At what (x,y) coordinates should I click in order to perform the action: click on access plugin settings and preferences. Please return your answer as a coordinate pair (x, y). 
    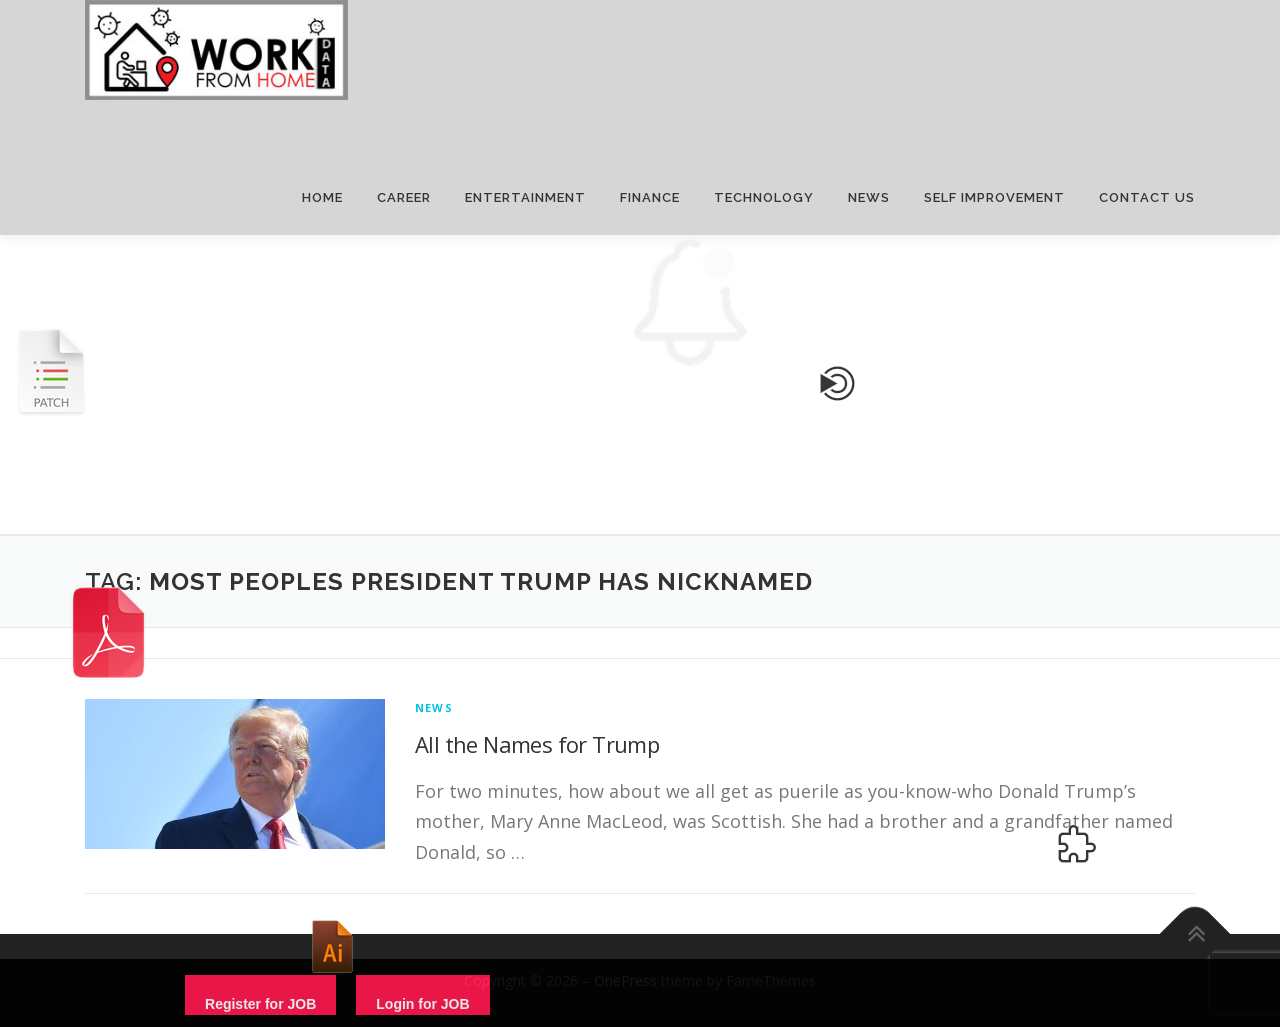
    Looking at the image, I should click on (1076, 845).